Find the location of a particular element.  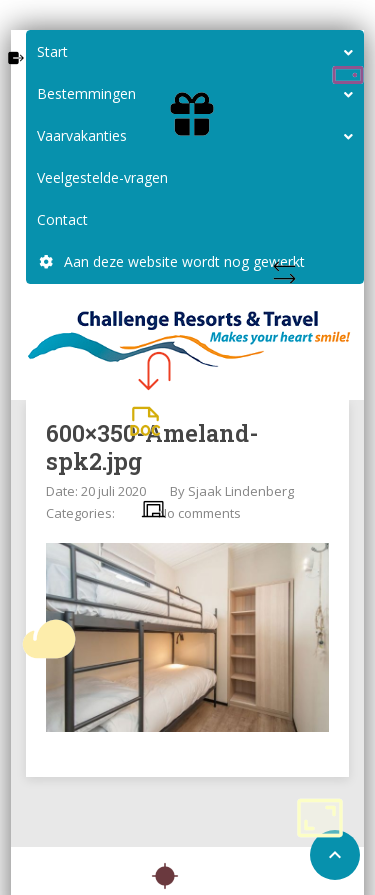

cloud storage or sync status is located at coordinates (49, 639).